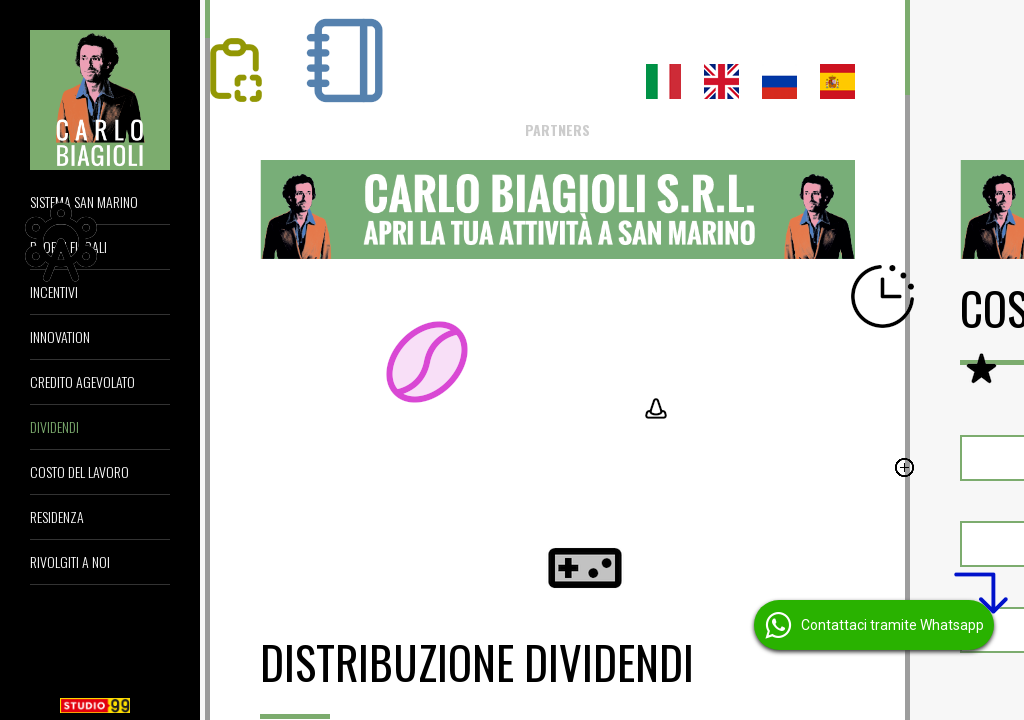  I want to click on open VLC media player, so click(656, 409).